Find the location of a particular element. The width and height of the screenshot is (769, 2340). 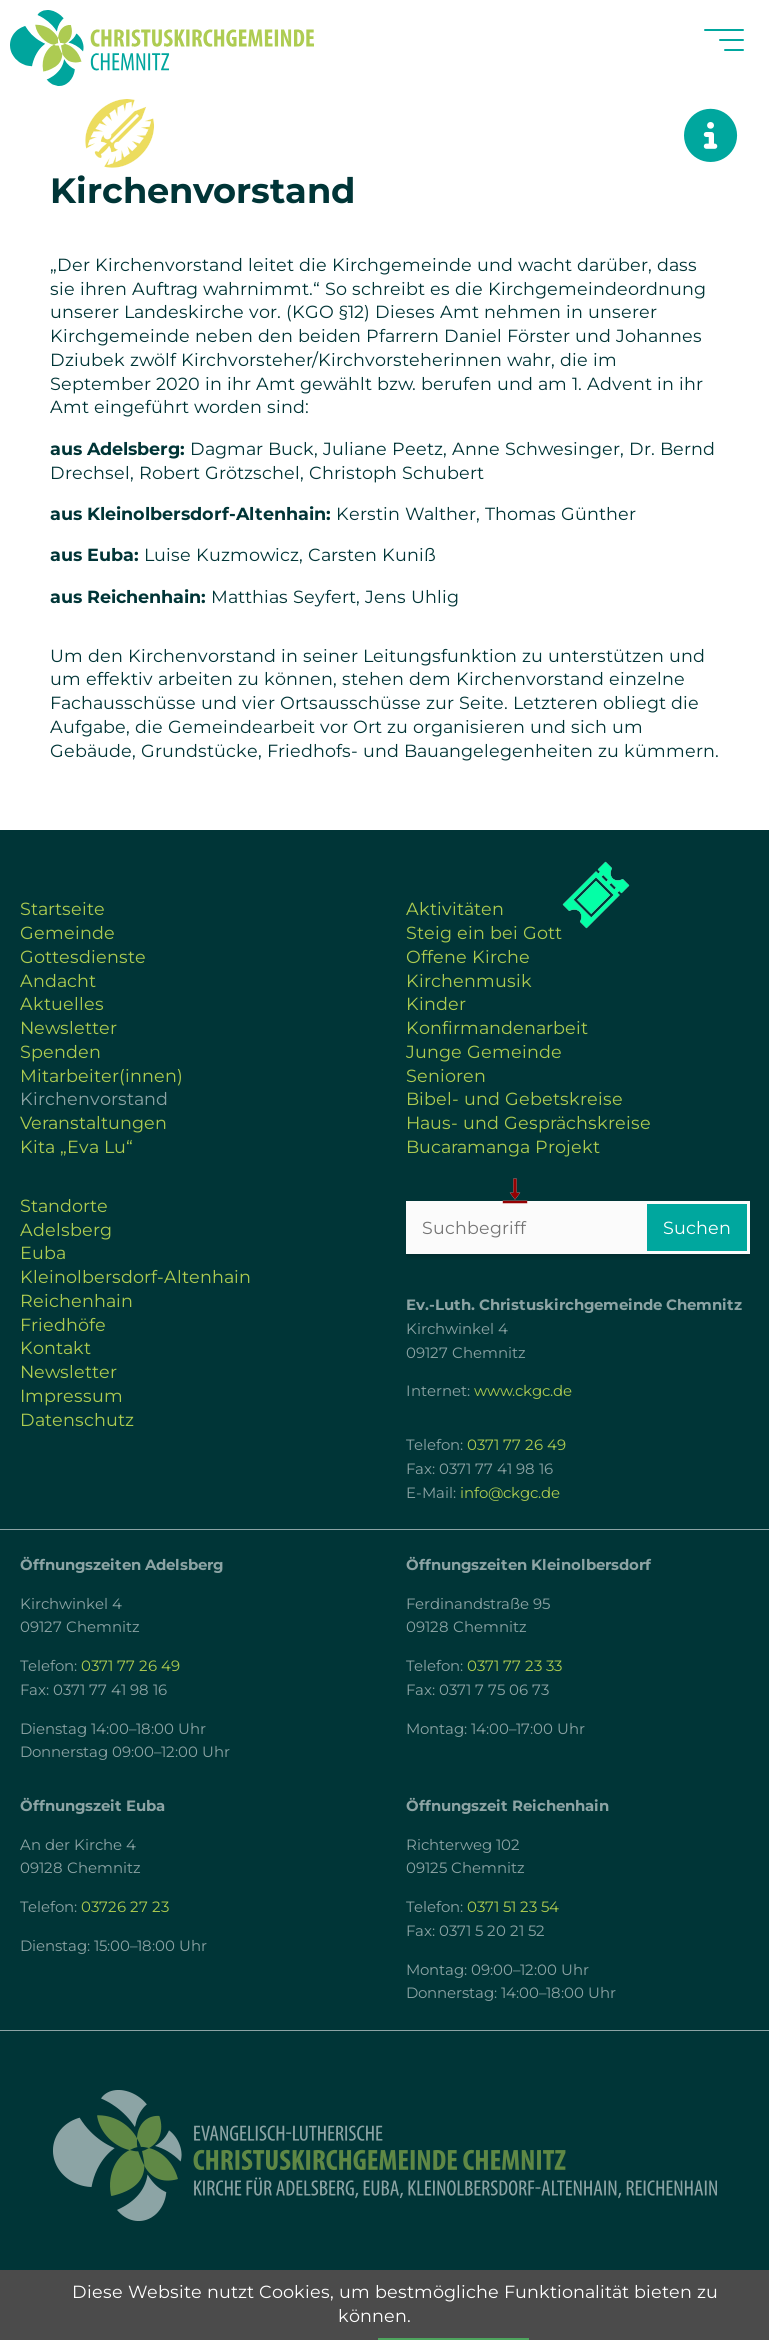

download or save a file is located at coordinates (515, 1191).